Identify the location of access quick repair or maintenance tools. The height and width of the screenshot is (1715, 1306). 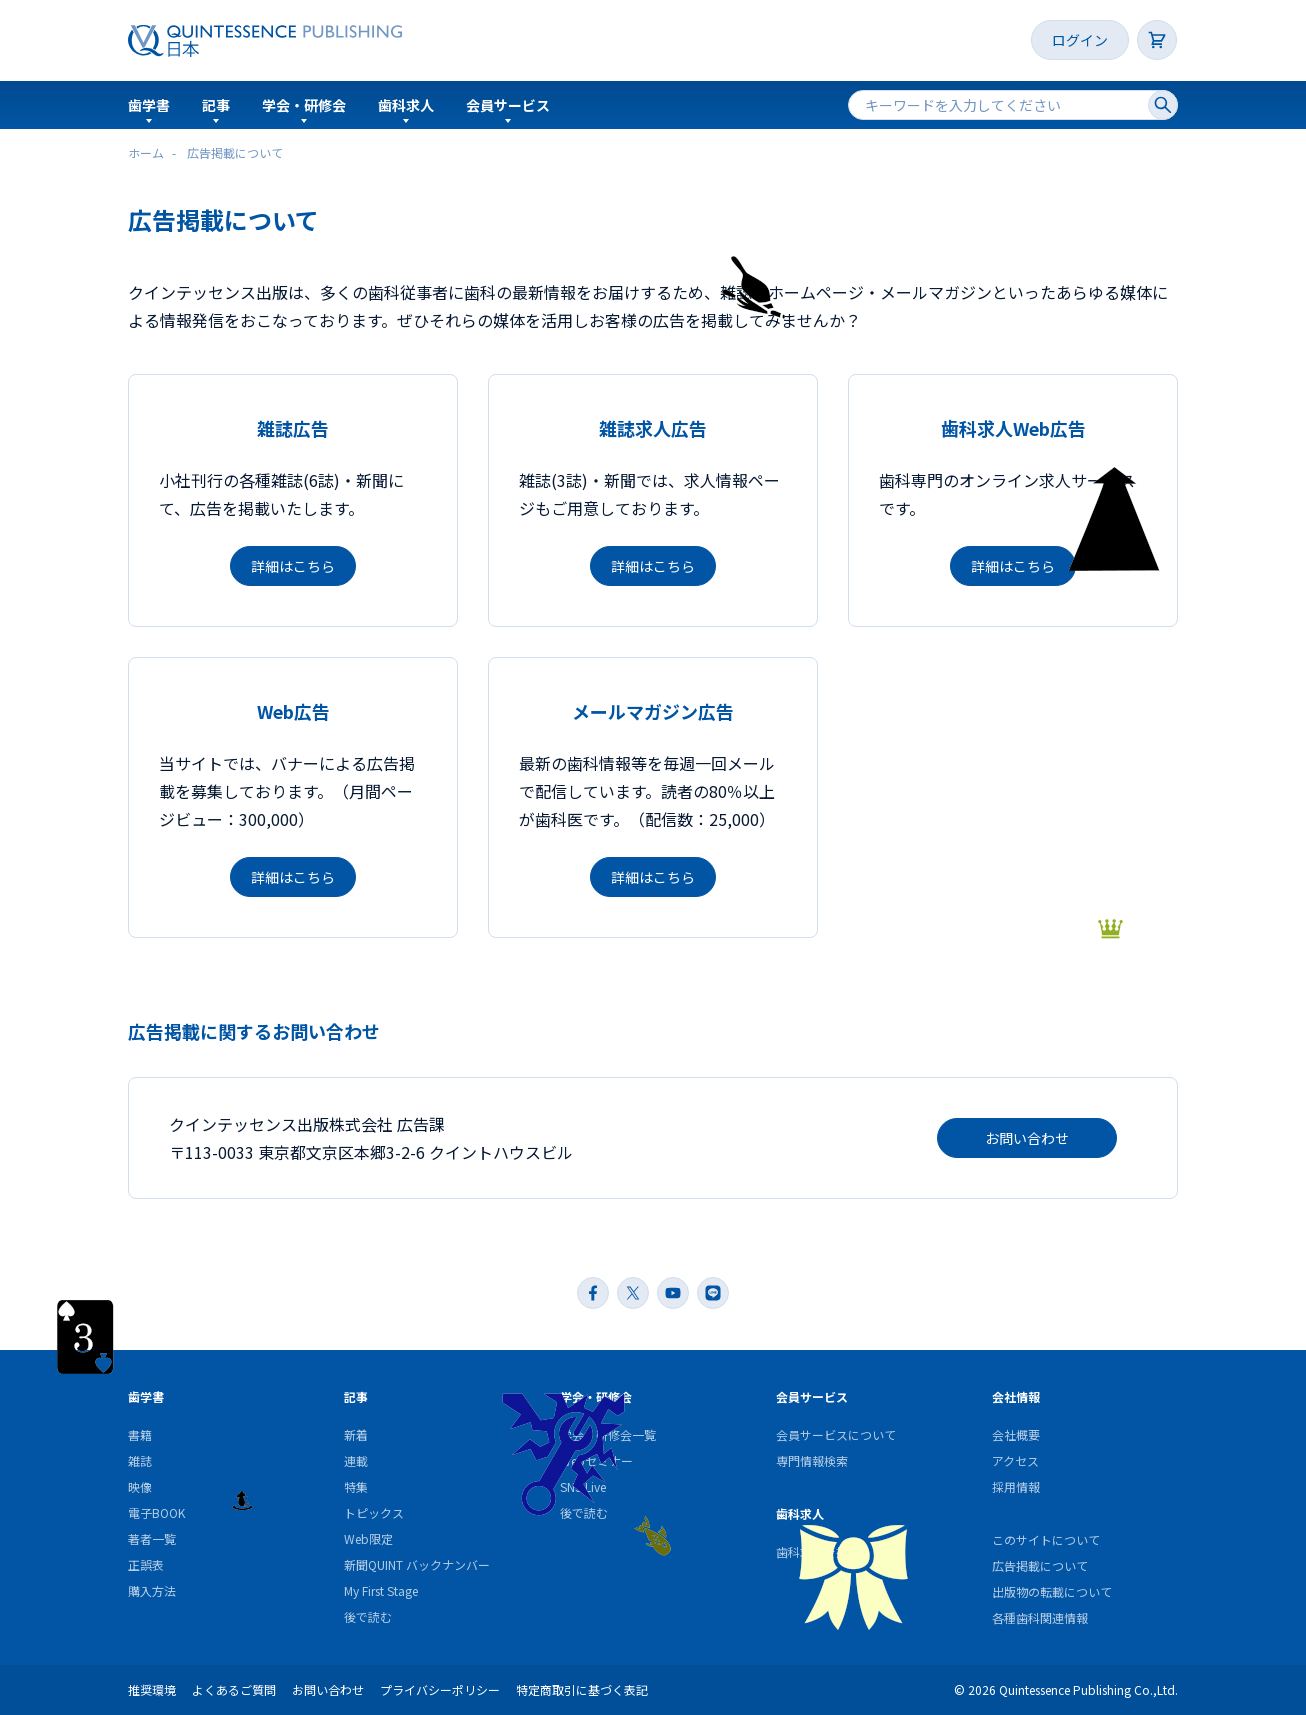
(563, 1454).